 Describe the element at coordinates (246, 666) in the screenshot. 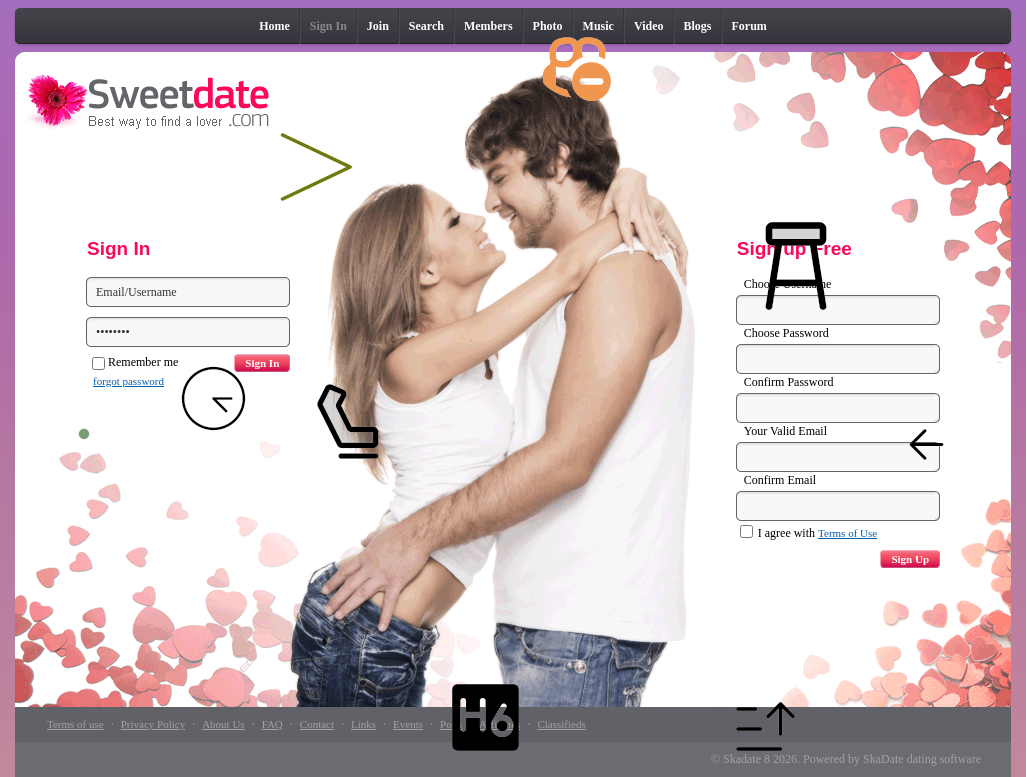

I see `edit or modify content` at that location.